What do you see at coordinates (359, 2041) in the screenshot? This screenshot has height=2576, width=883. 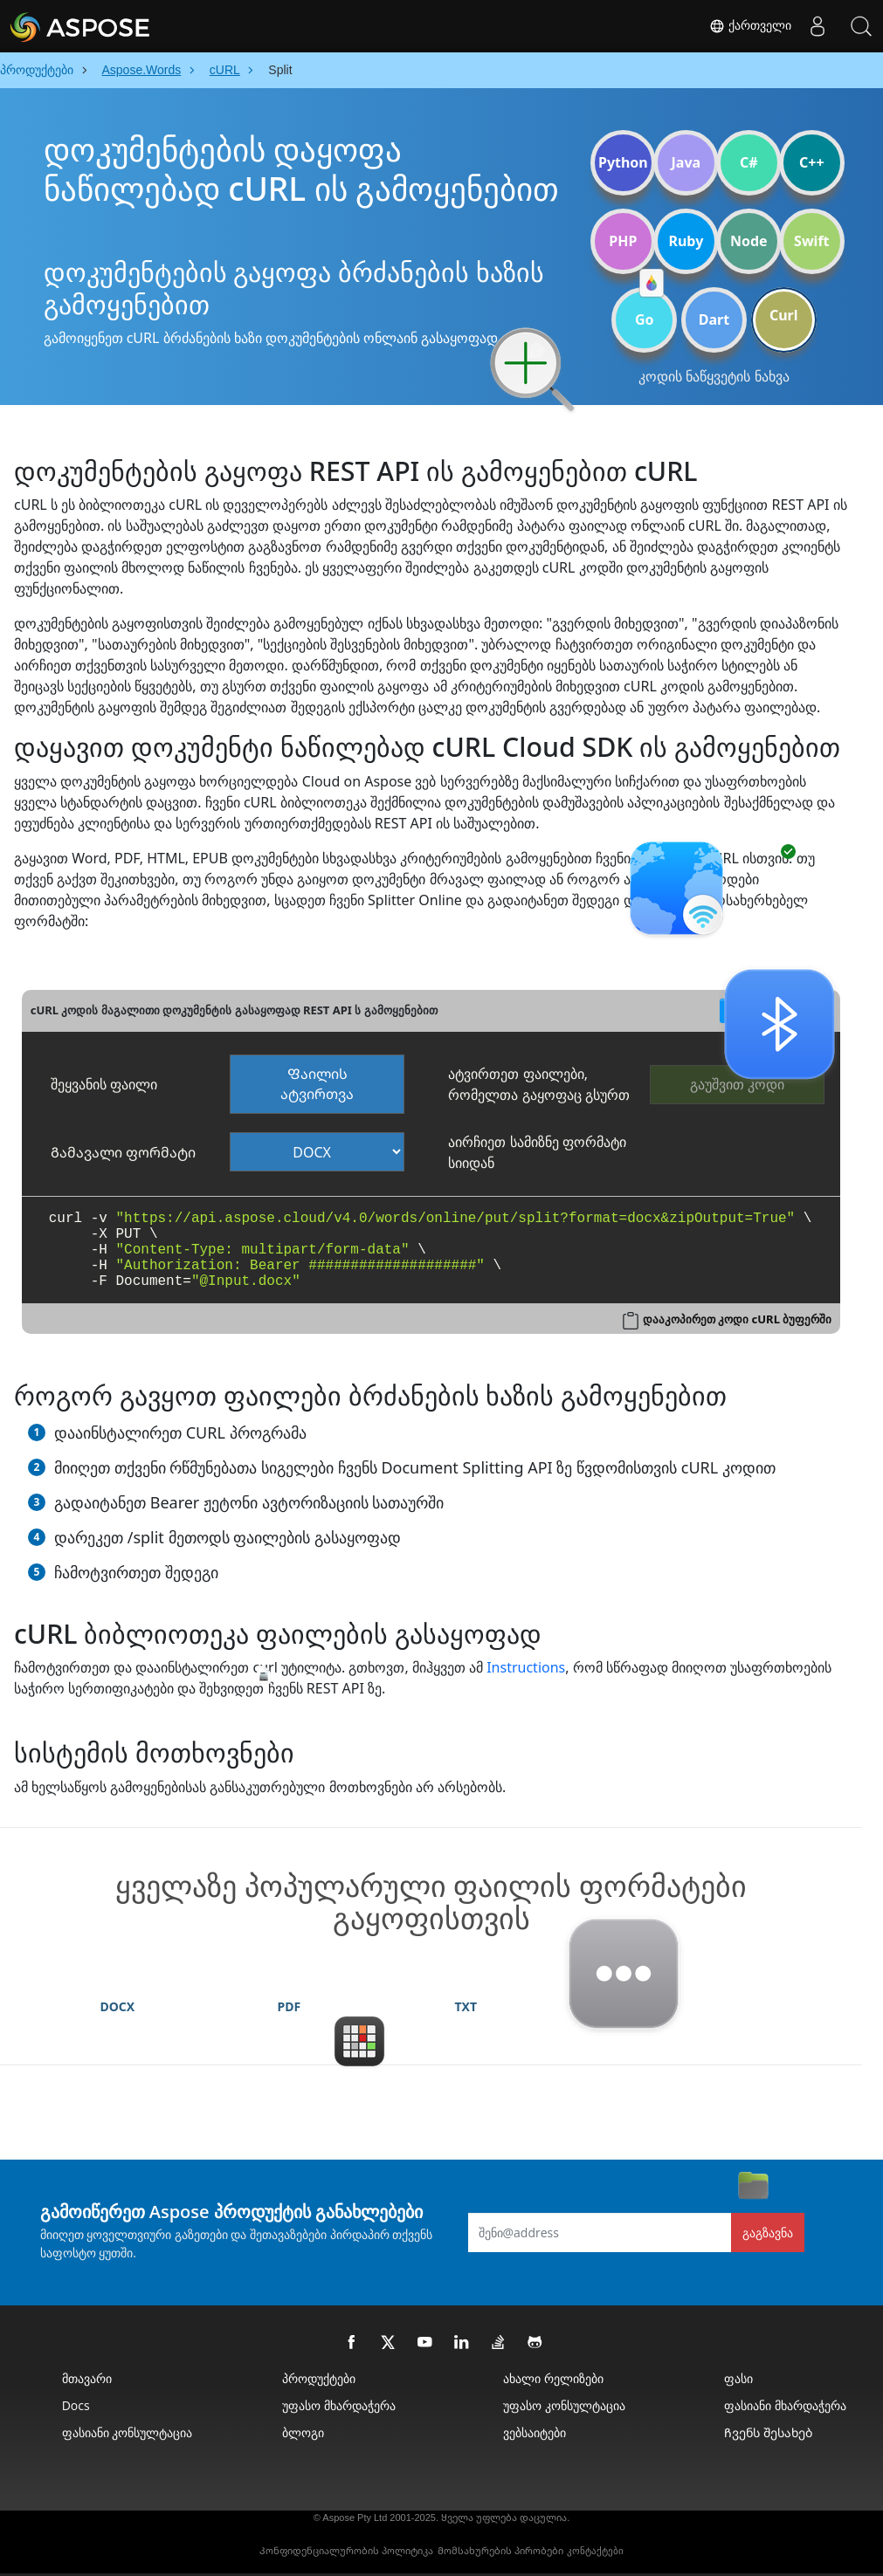 I see `open hitori puzzle game` at bounding box center [359, 2041].